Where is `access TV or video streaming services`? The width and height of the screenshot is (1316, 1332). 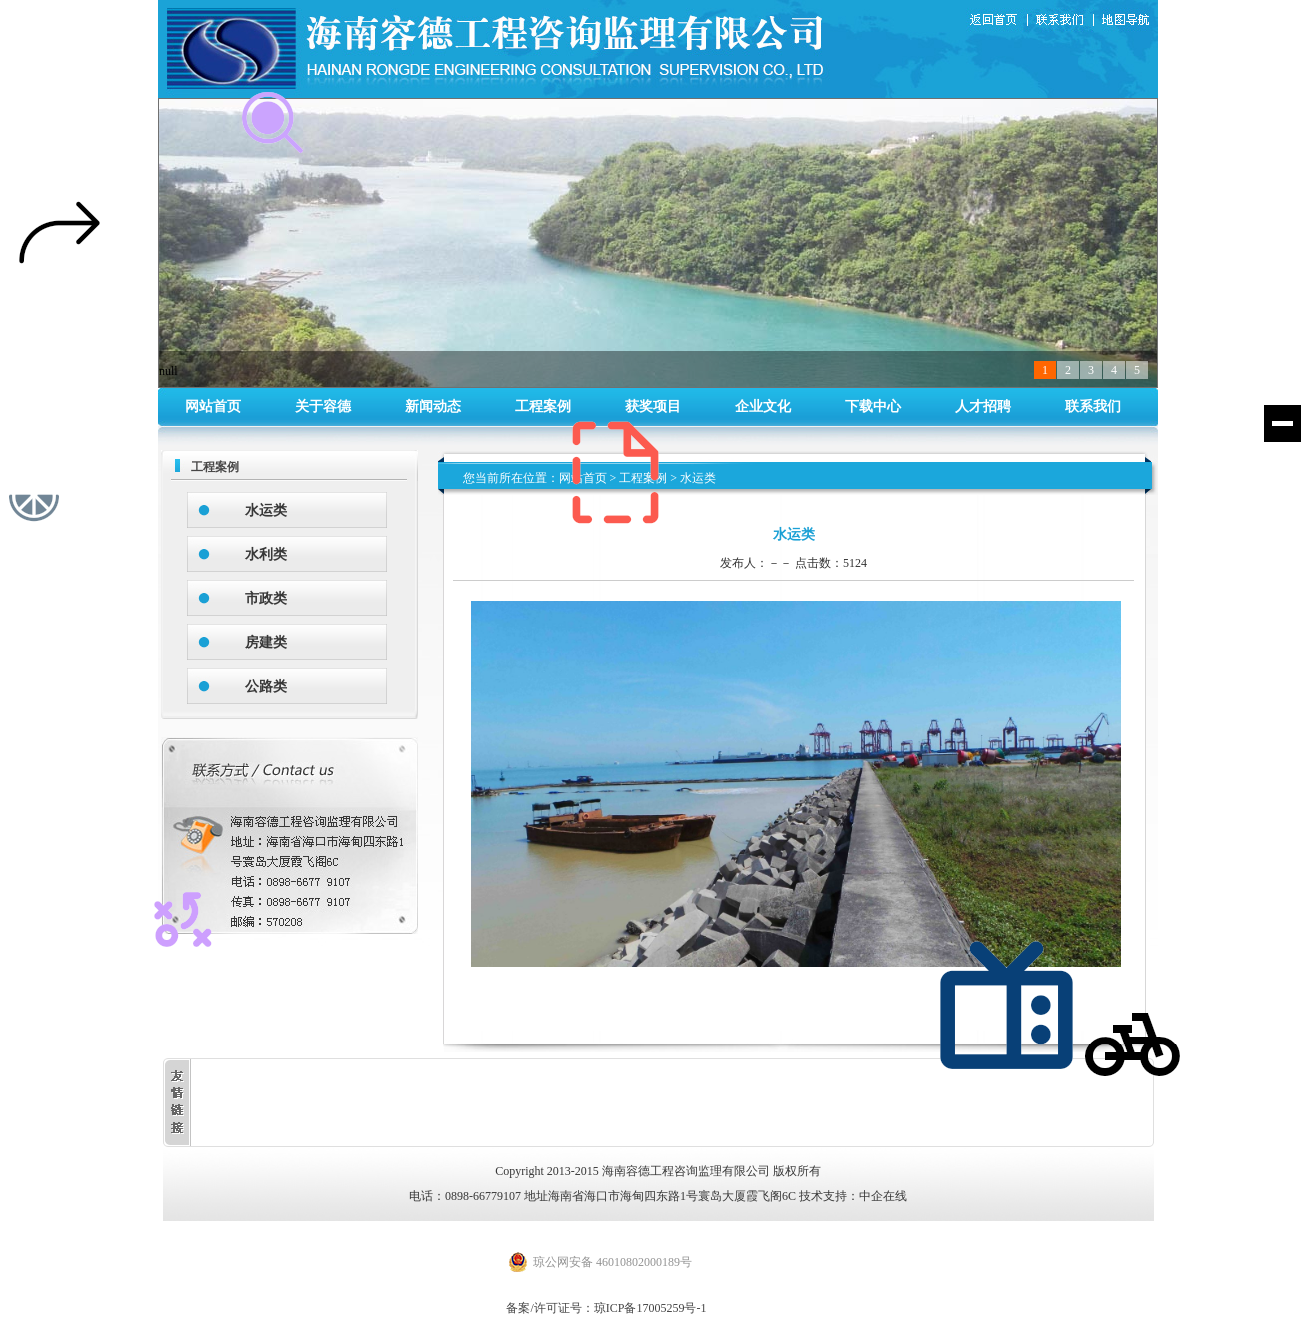 access TV or video streaming services is located at coordinates (1006, 1012).